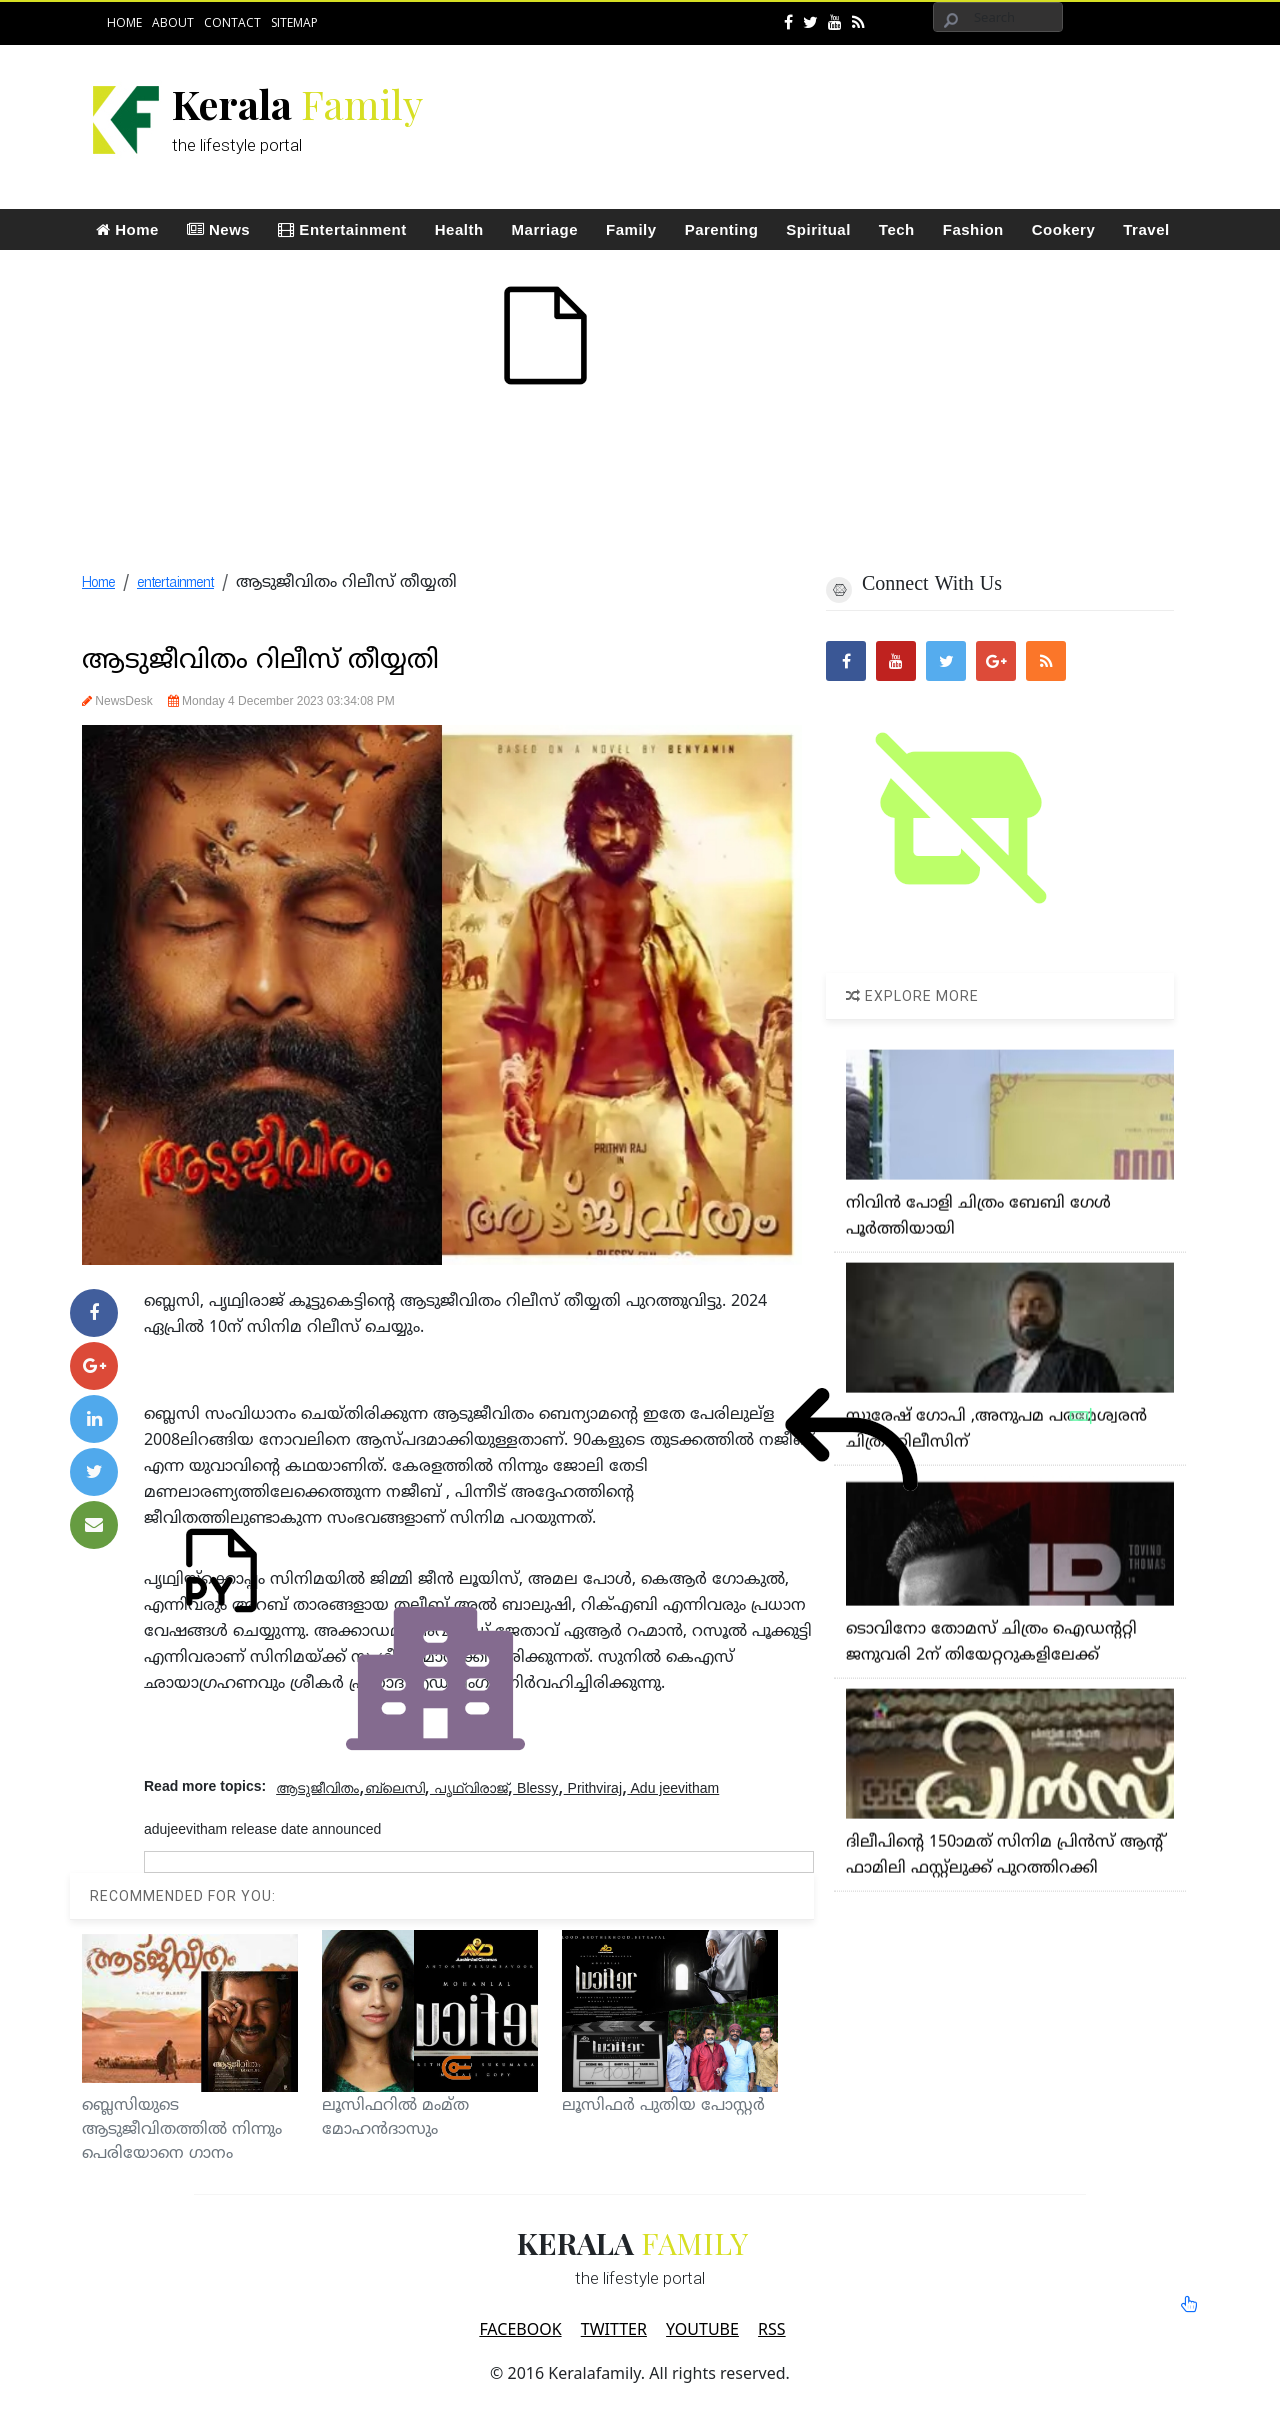 Image resolution: width=1280 pixels, height=2415 pixels. What do you see at coordinates (545, 335) in the screenshot?
I see `view or open a document` at bounding box center [545, 335].